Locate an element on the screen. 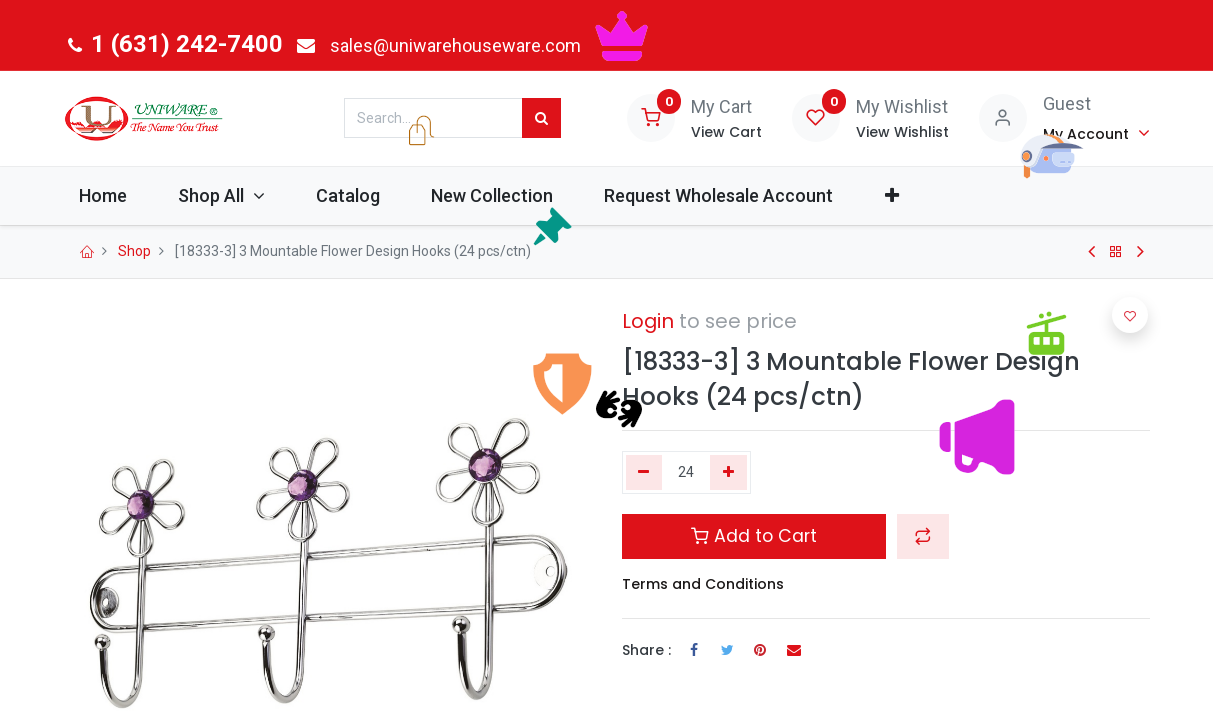 The image size is (1213, 720). access ASL interpretation services is located at coordinates (619, 409).